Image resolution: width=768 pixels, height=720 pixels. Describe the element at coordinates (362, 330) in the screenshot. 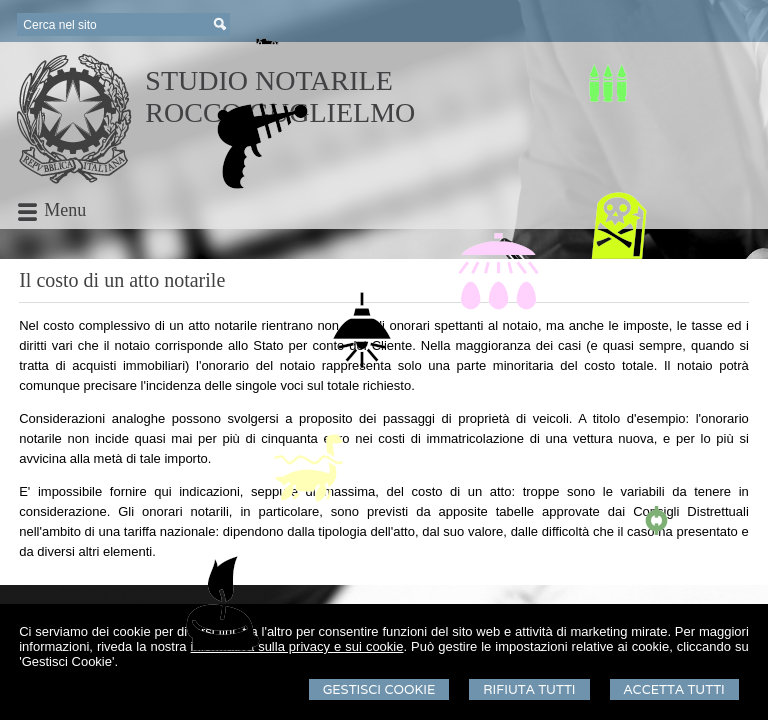

I see `toggle ceiling light on/off` at that location.